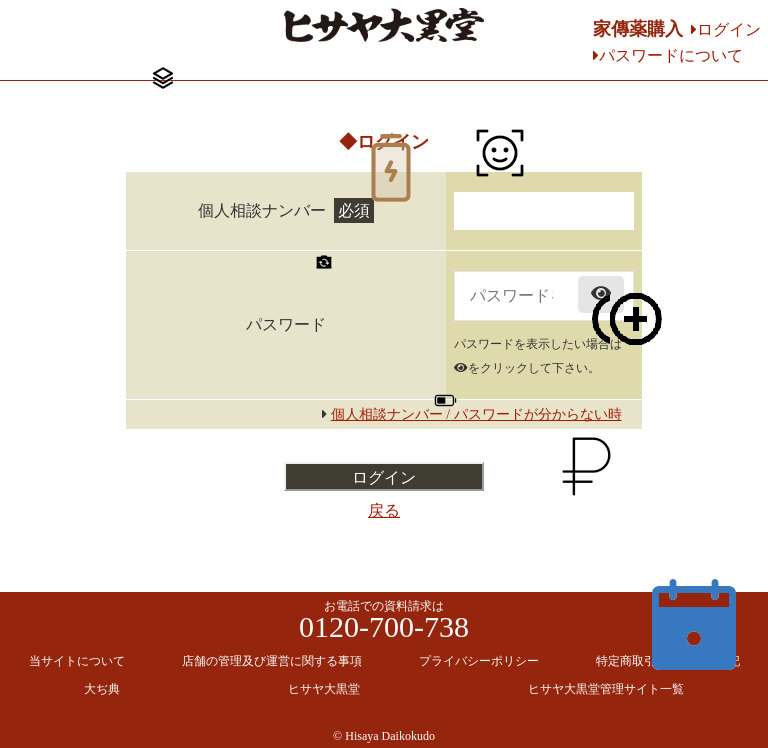 The height and width of the screenshot is (748, 768). Describe the element at coordinates (627, 319) in the screenshot. I see `add a duplicate control point` at that location.